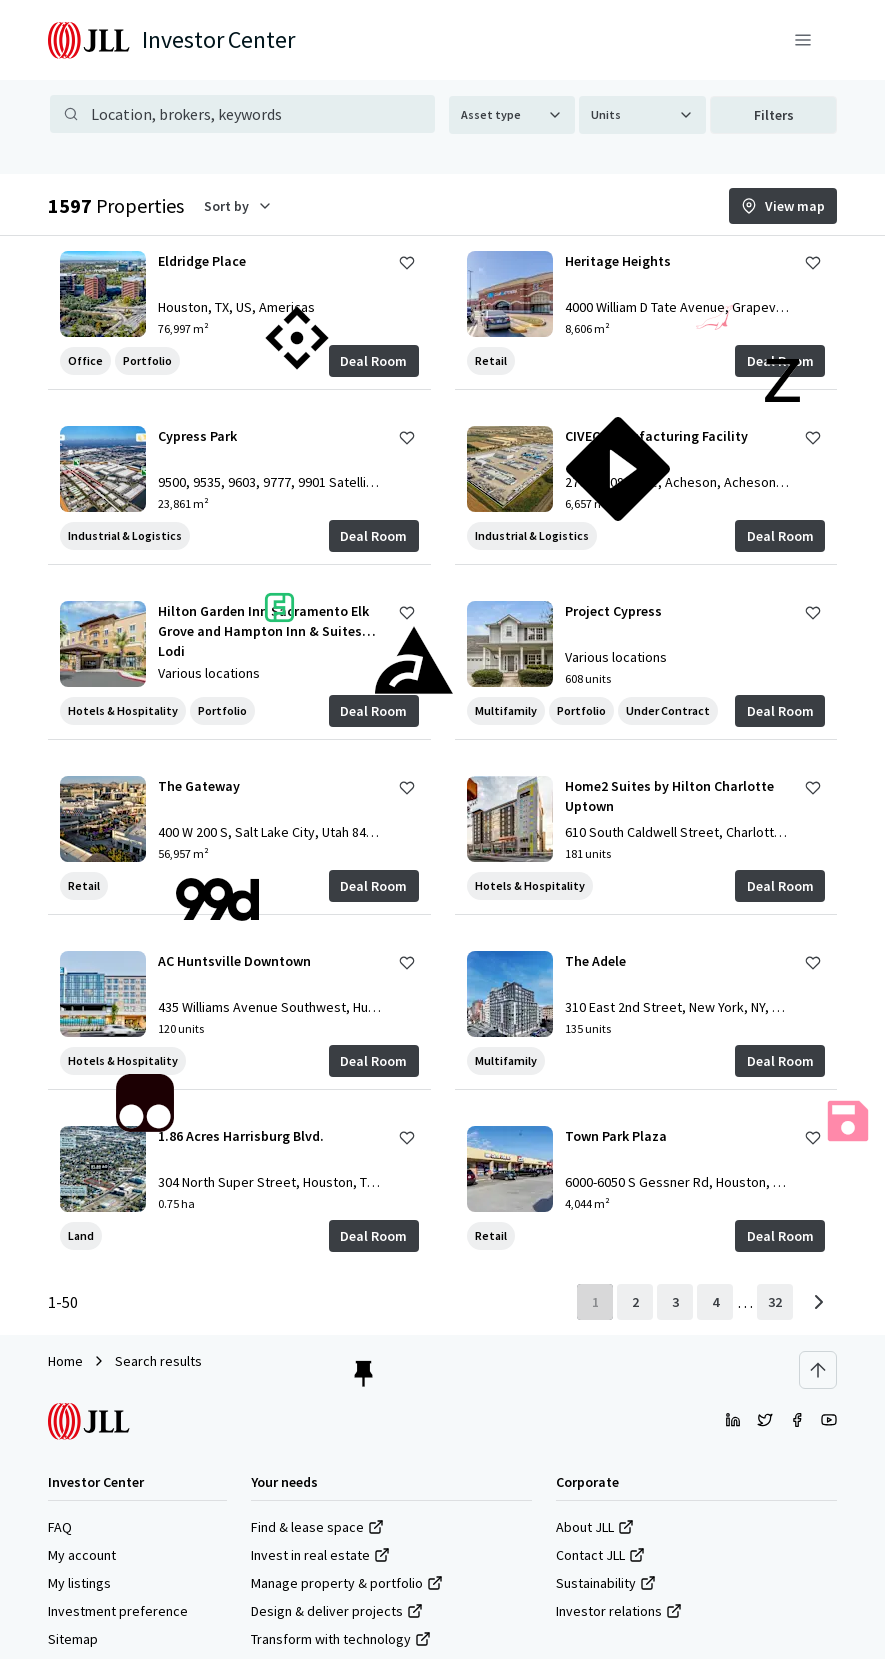  I want to click on open friendica social network, so click(279, 607).